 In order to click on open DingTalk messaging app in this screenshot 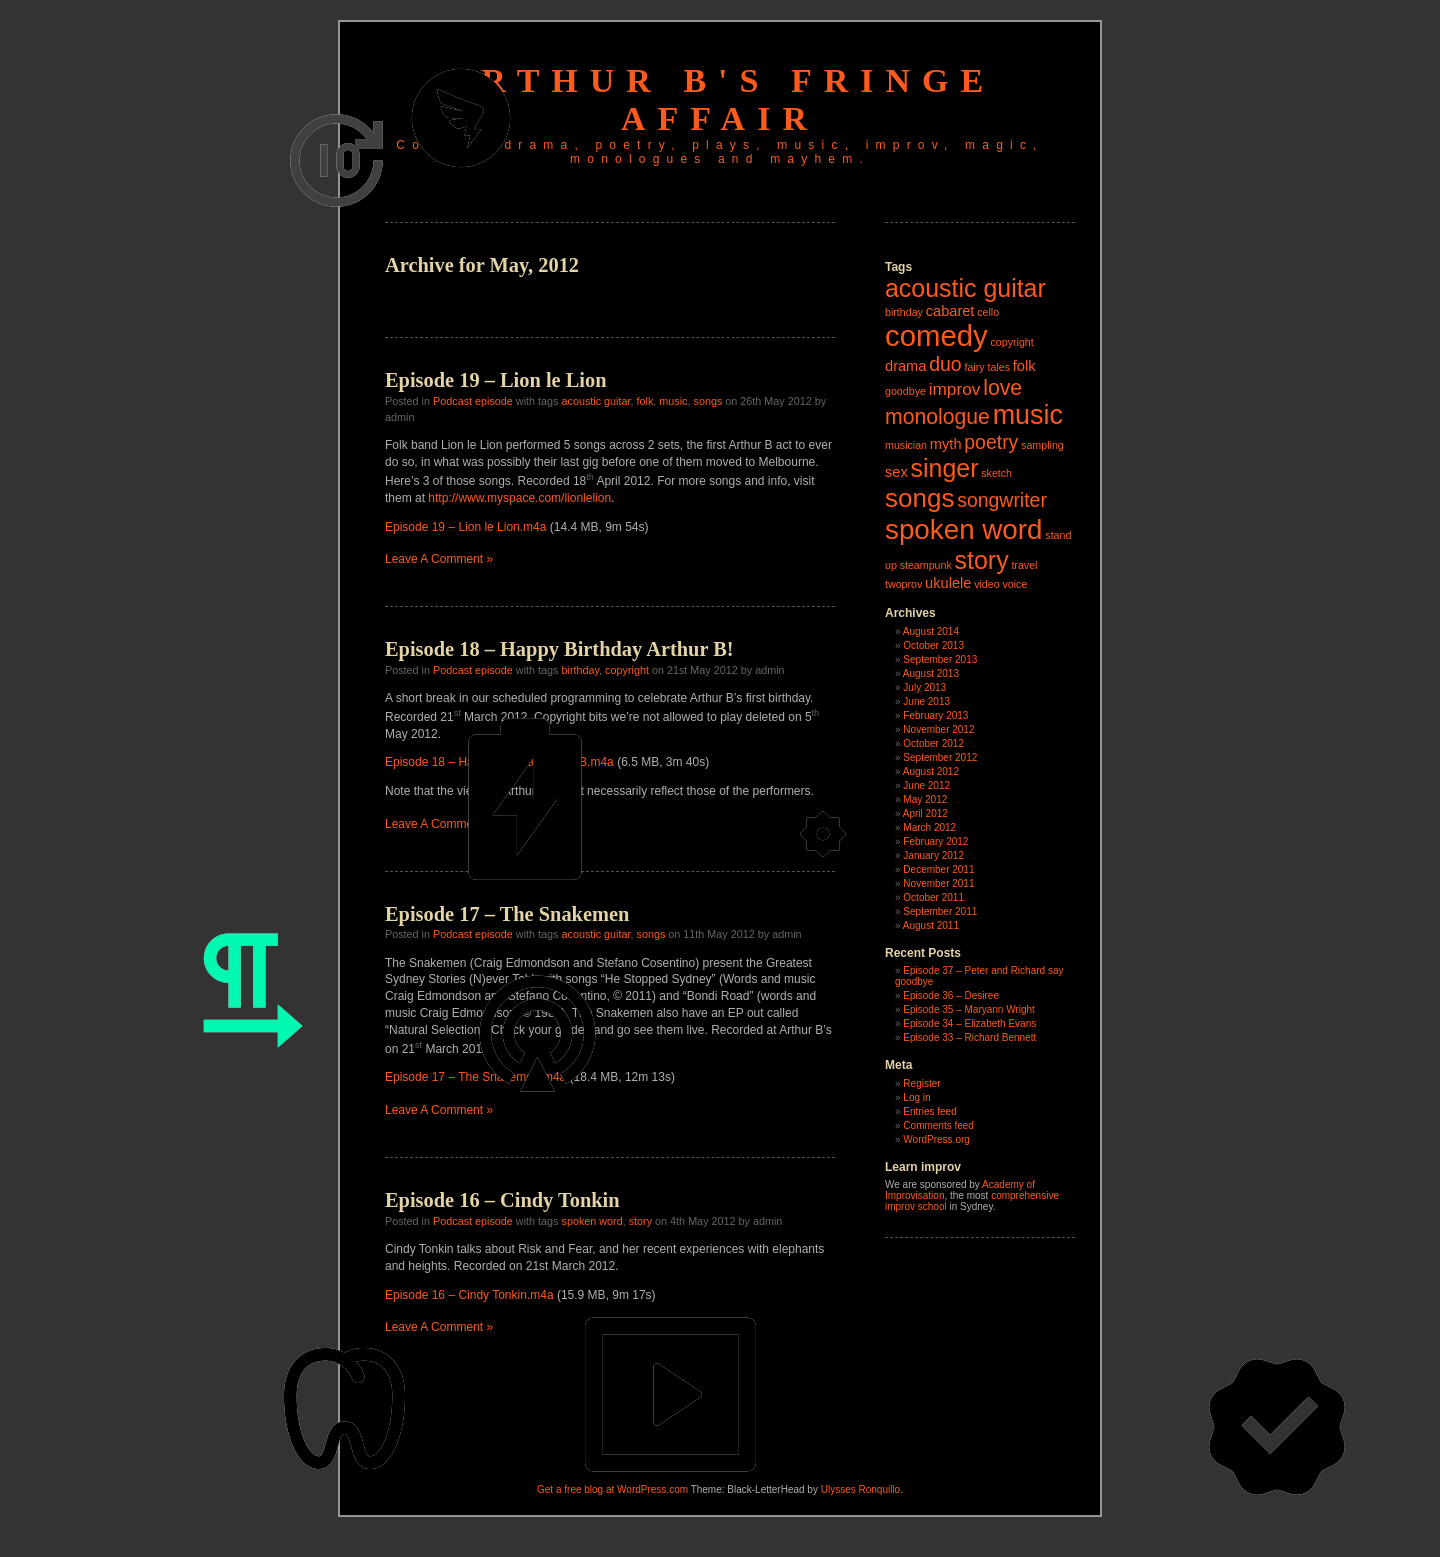, I will do `click(461, 118)`.